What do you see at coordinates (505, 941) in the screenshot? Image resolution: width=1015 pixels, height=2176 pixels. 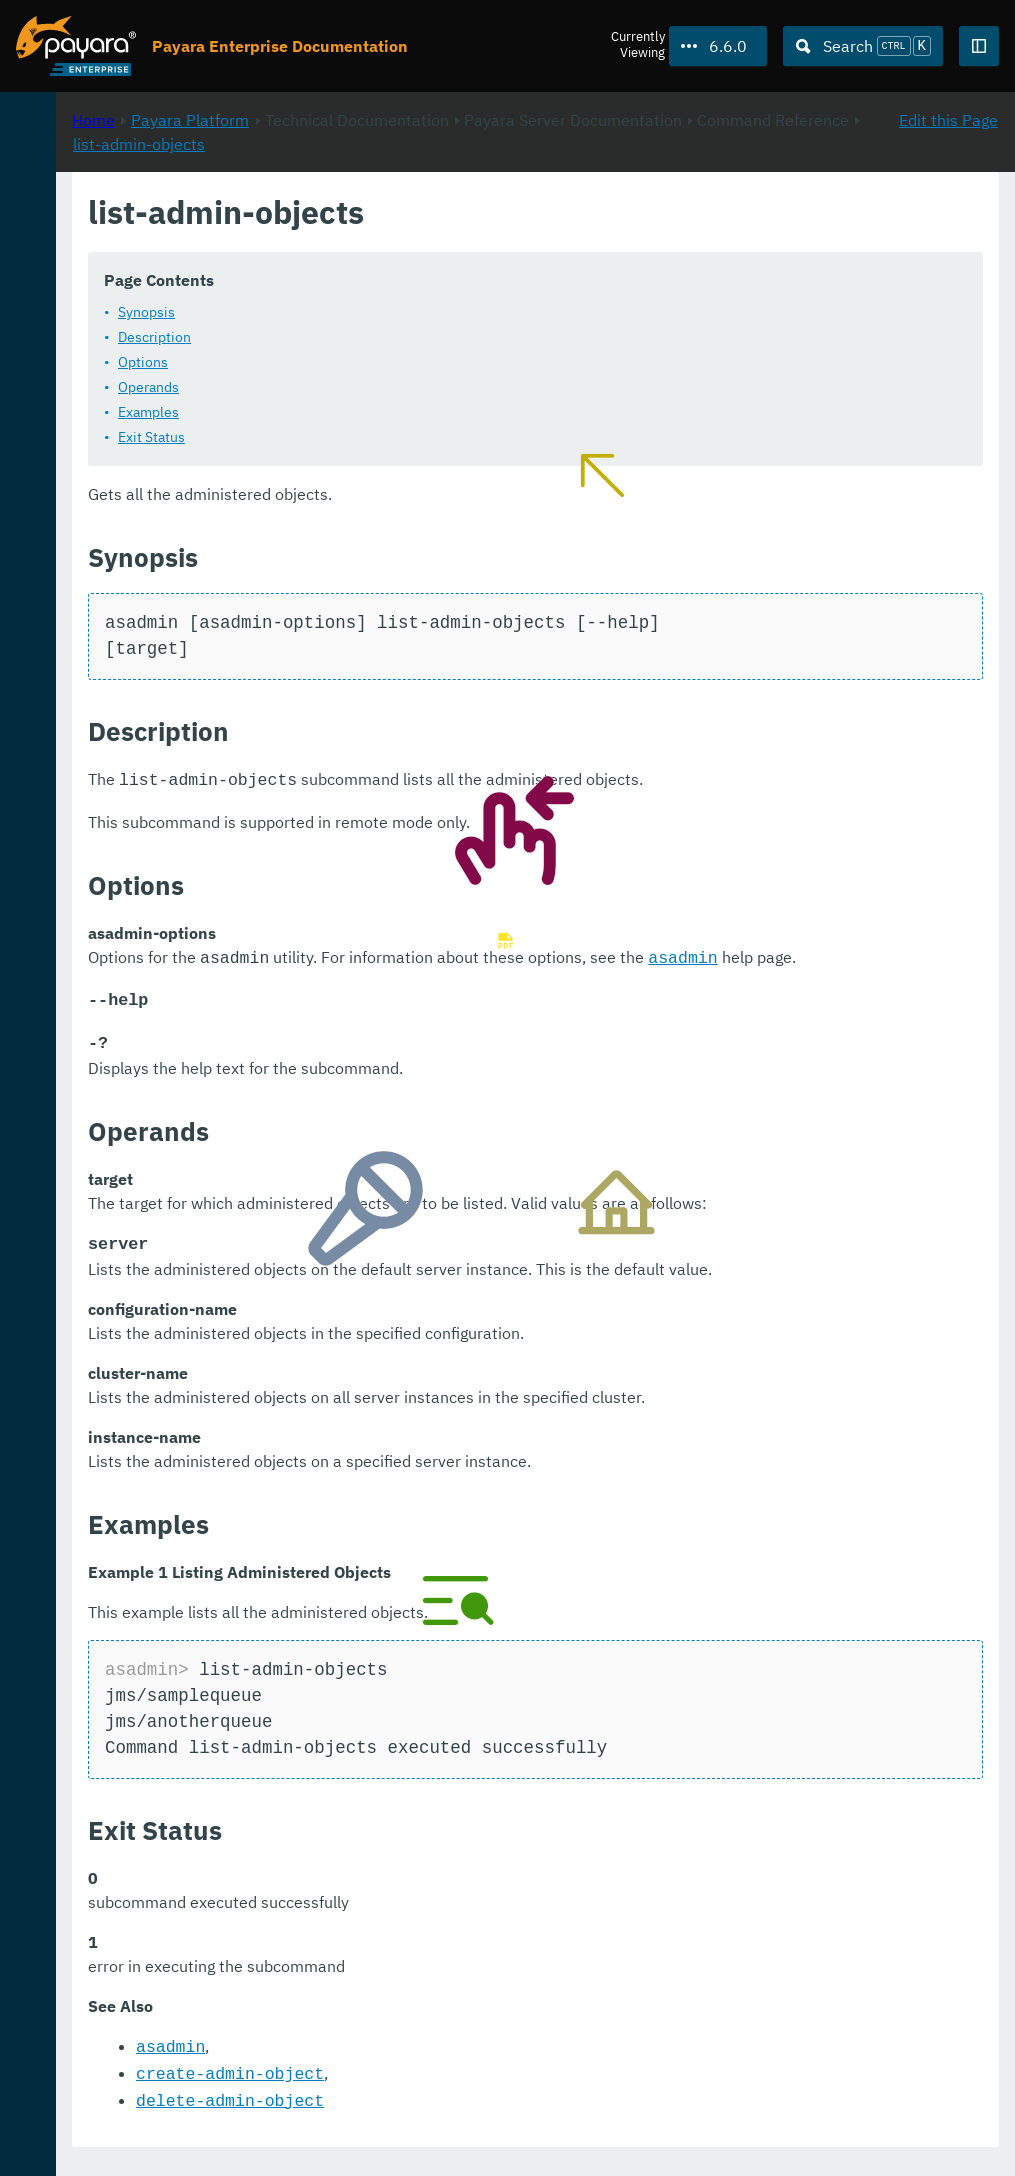 I see `open a PDF document` at bounding box center [505, 941].